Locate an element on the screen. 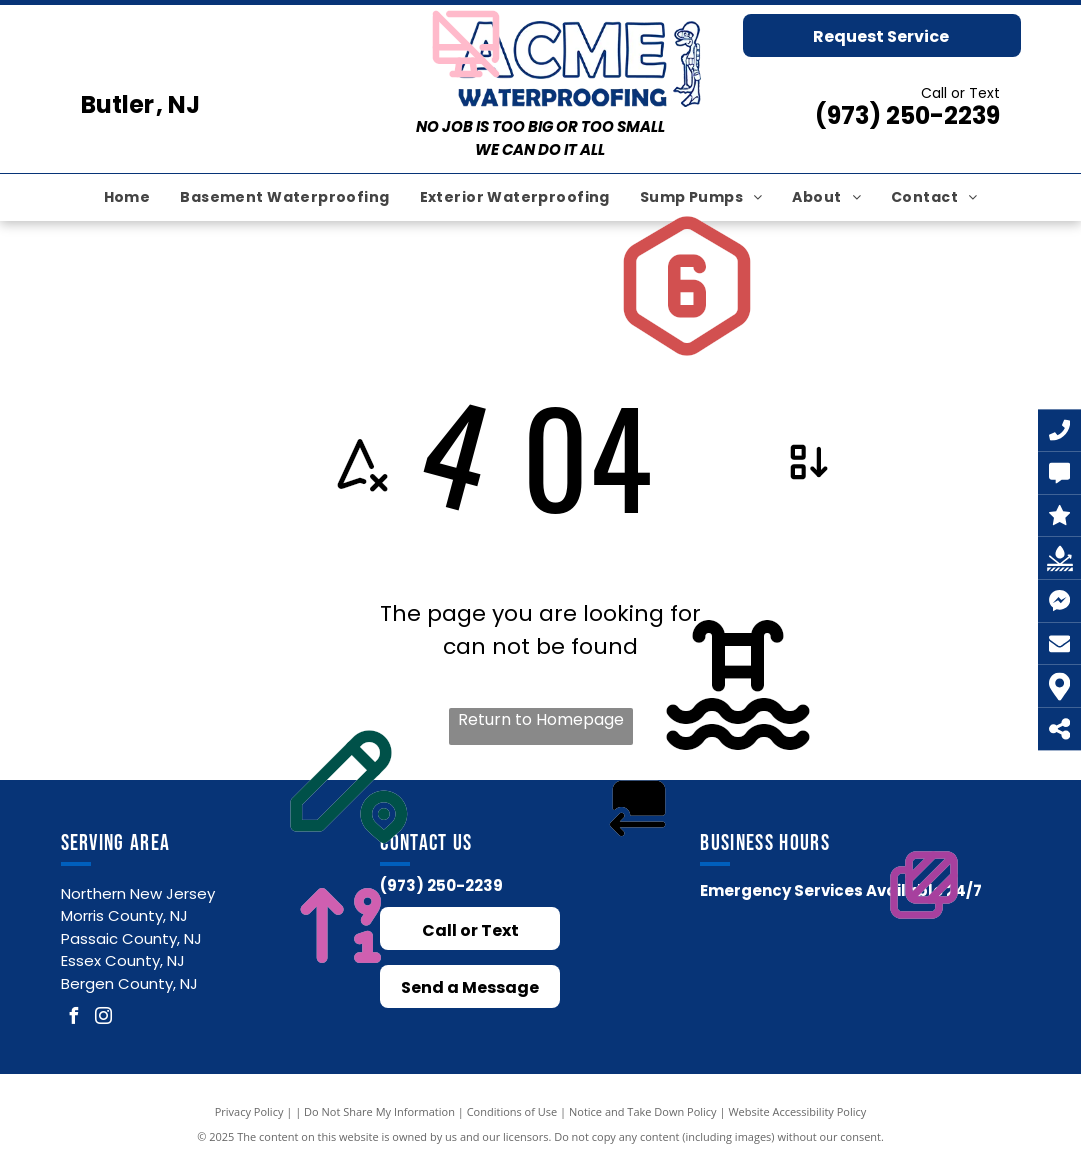  view selected layers in a design tool is located at coordinates (924, 885).